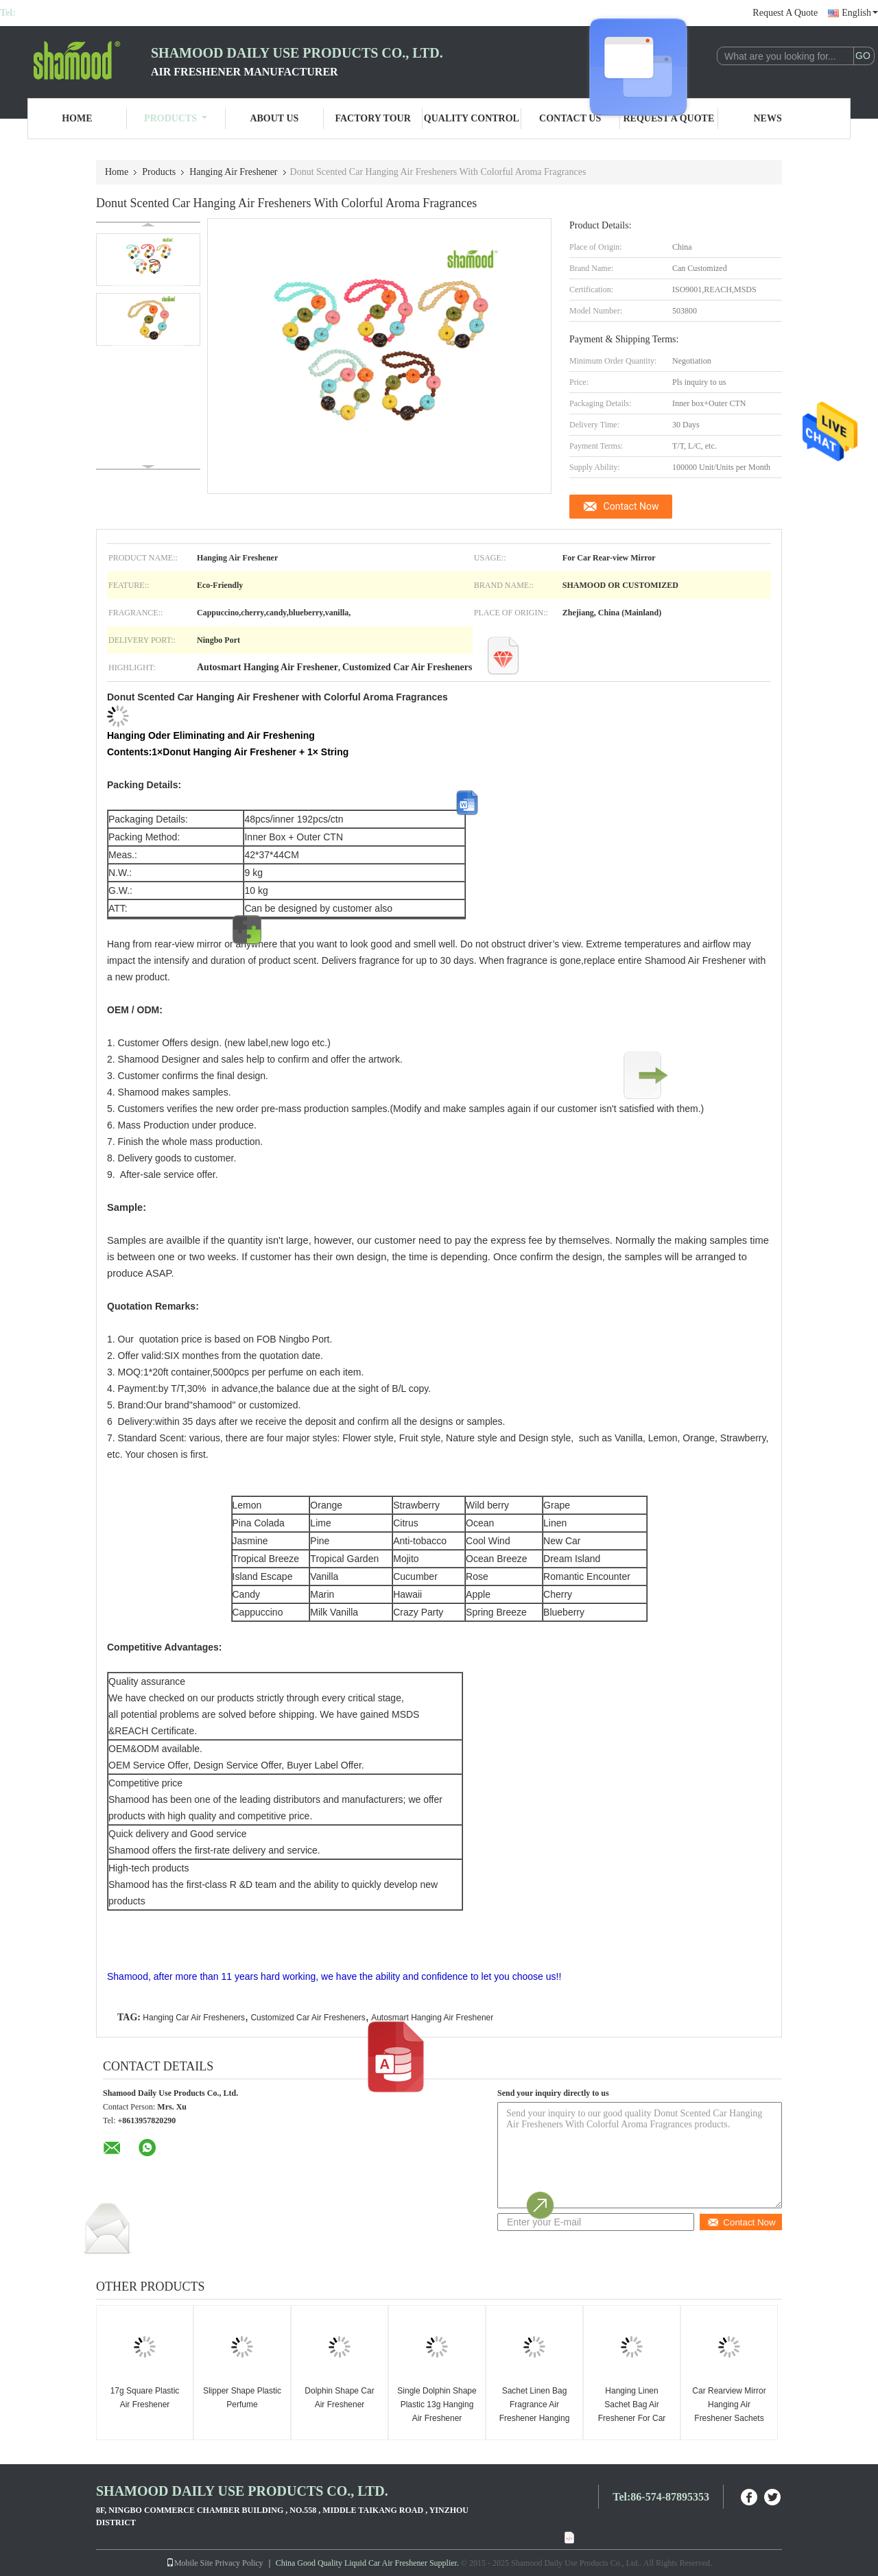 The width and height of the screenshot is (878, 2576). Describe the element at coordinates (569, 2538) in the screenshot. I see `a maven xml configuration file` at that location.